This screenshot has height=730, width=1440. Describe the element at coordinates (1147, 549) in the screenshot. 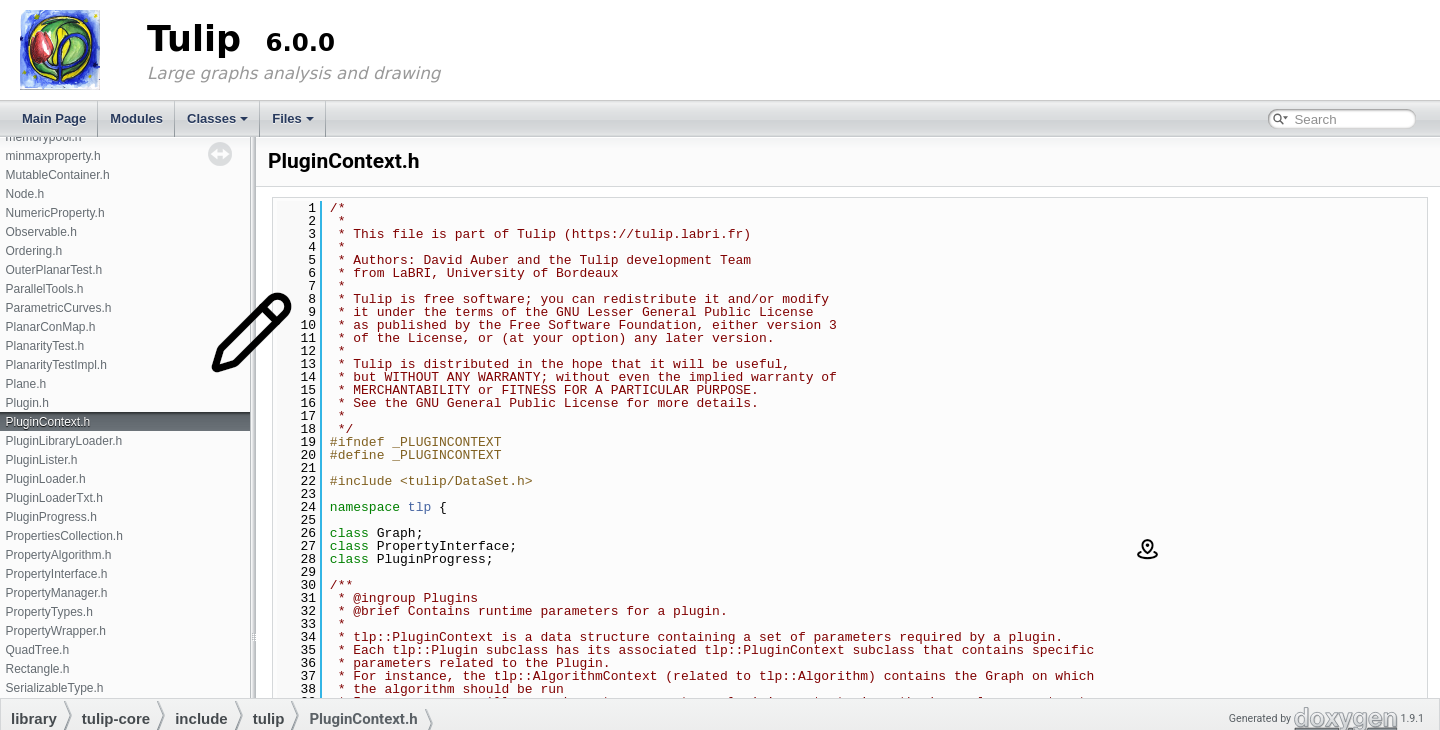

I see `view location area or zone on map` at that location.